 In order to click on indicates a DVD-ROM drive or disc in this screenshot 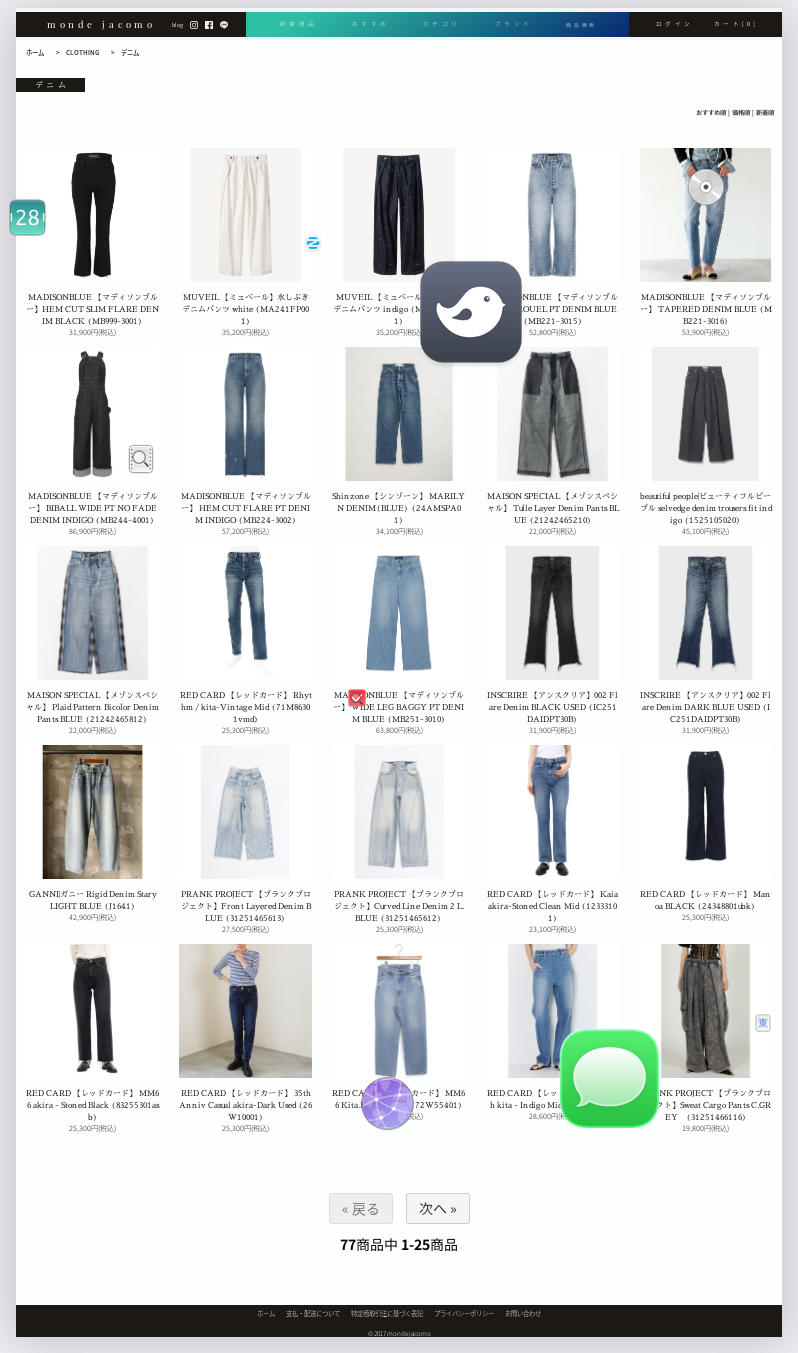, I will do `click(706, 187)`.